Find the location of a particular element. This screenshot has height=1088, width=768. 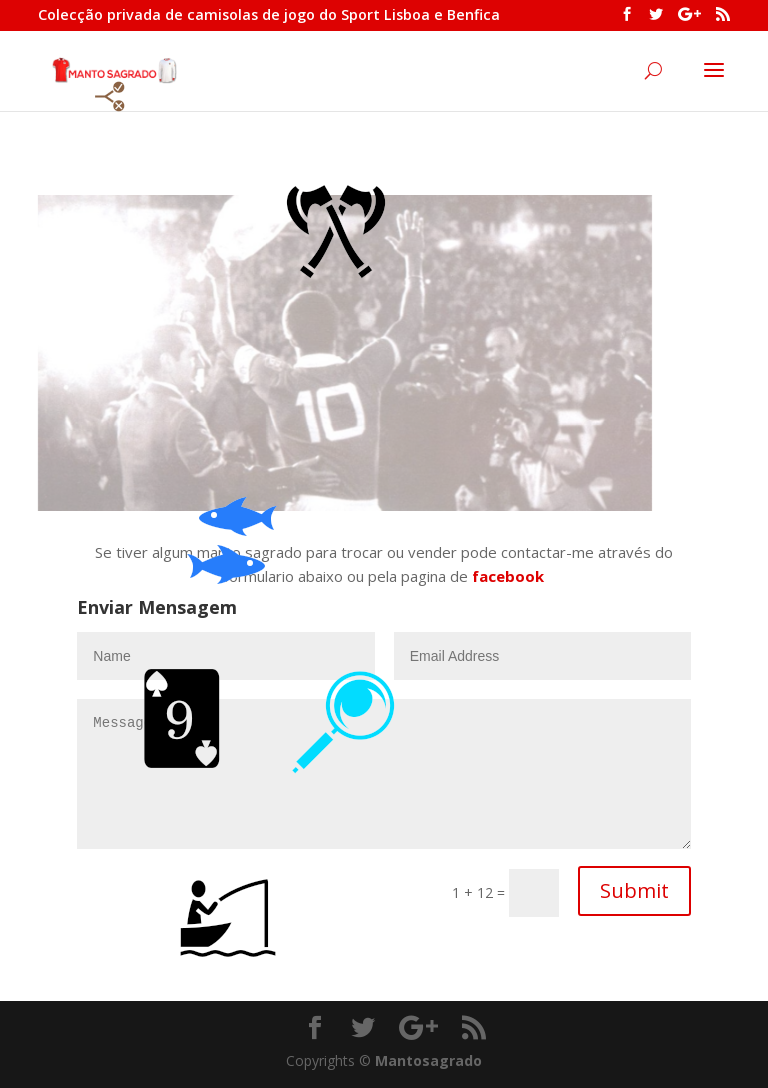

access fishing activity or minigame is located at coordinates (228, 918).